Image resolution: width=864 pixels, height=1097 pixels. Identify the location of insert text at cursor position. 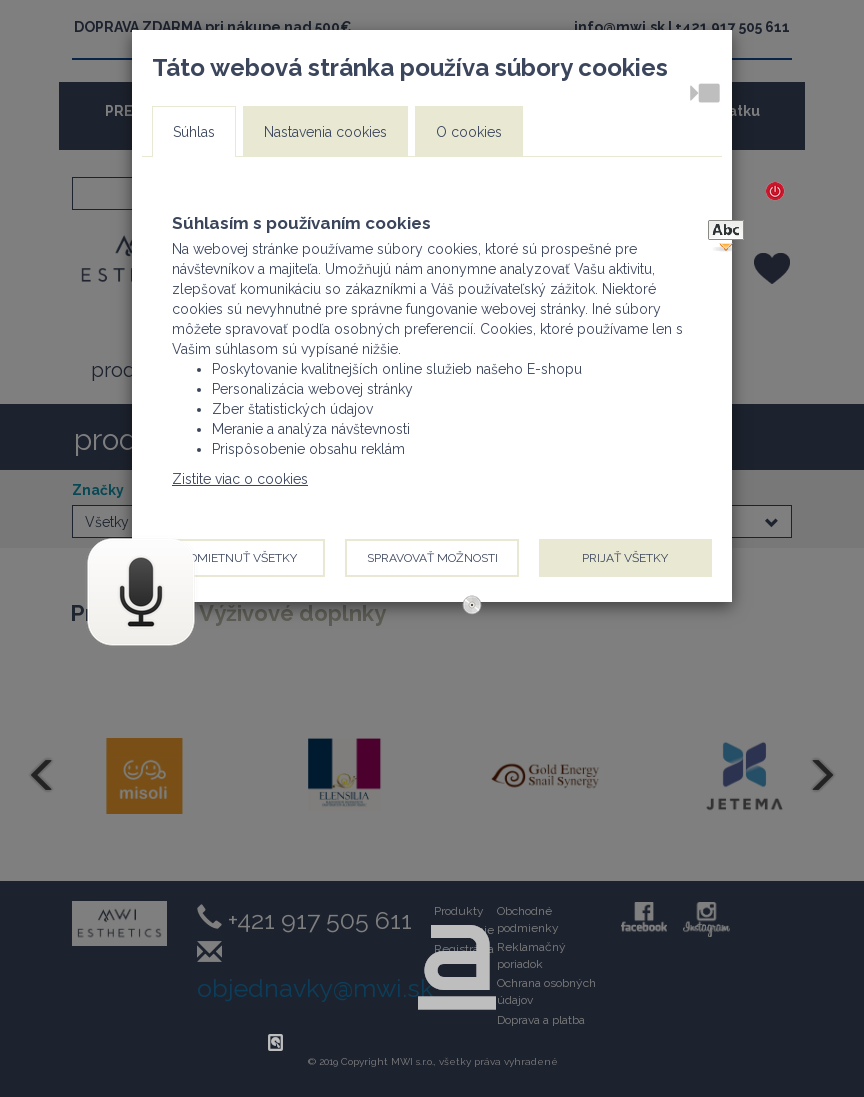
(726, 234).